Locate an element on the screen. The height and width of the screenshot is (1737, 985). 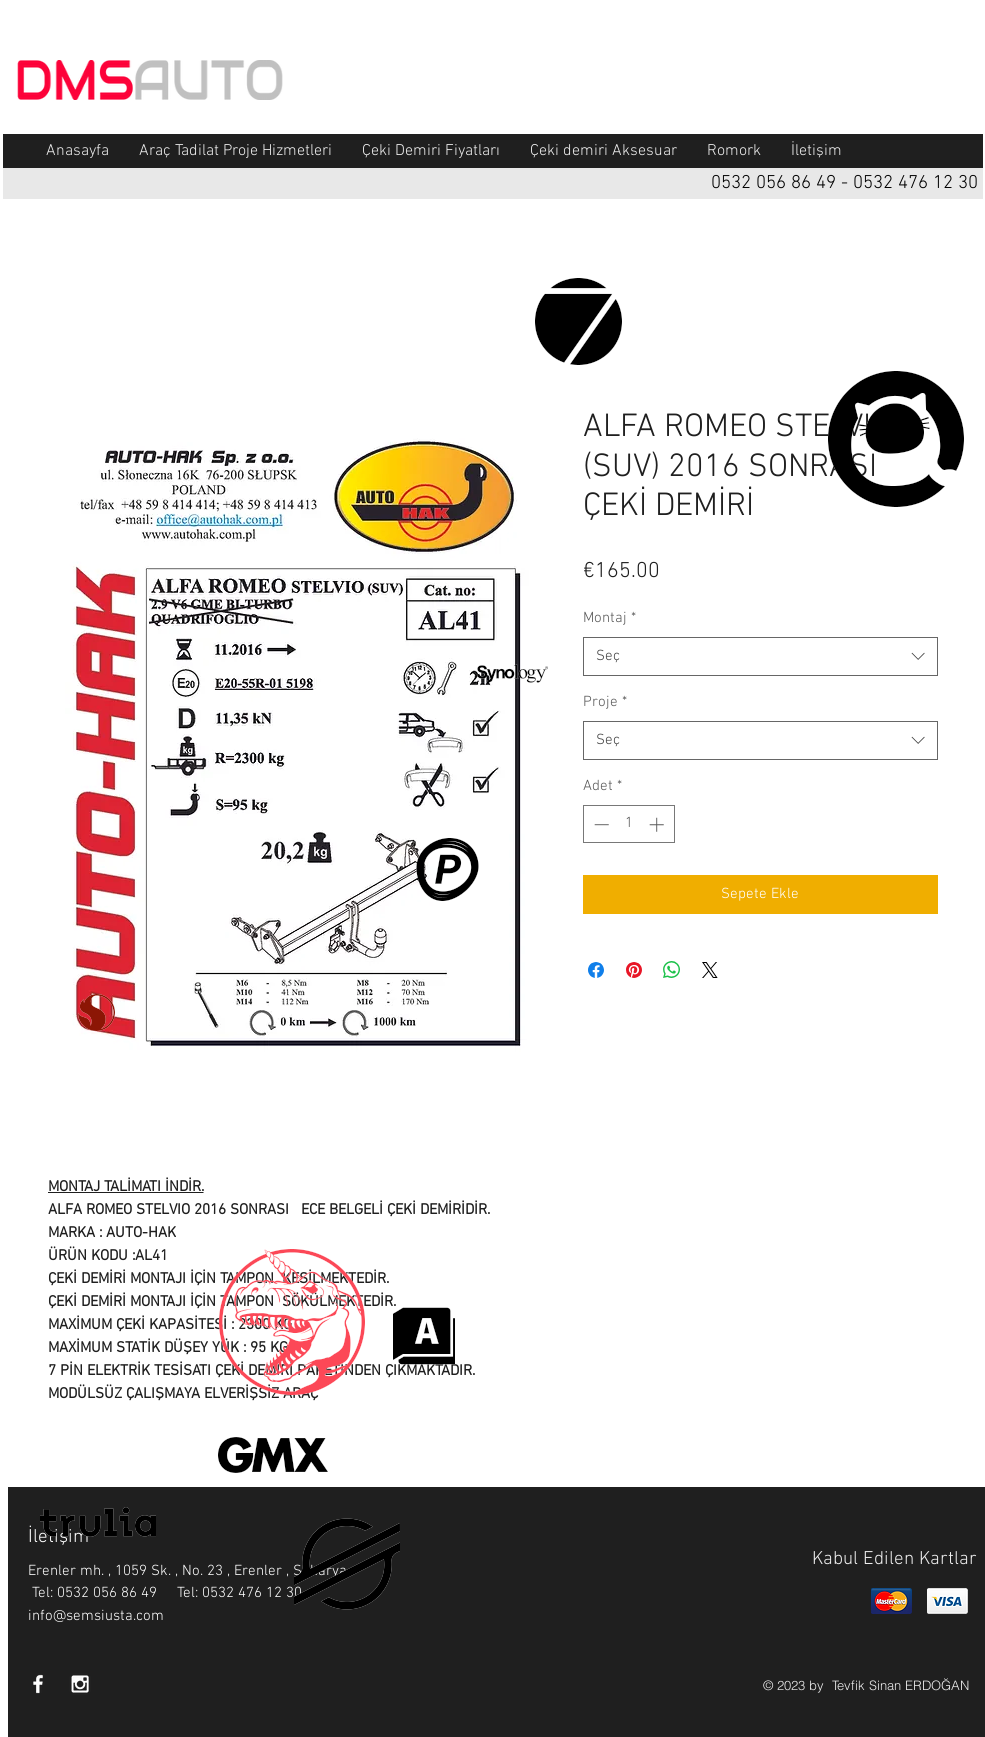
Qualcomm Snapdragon brand logo is located at coordinates (96, 1012).